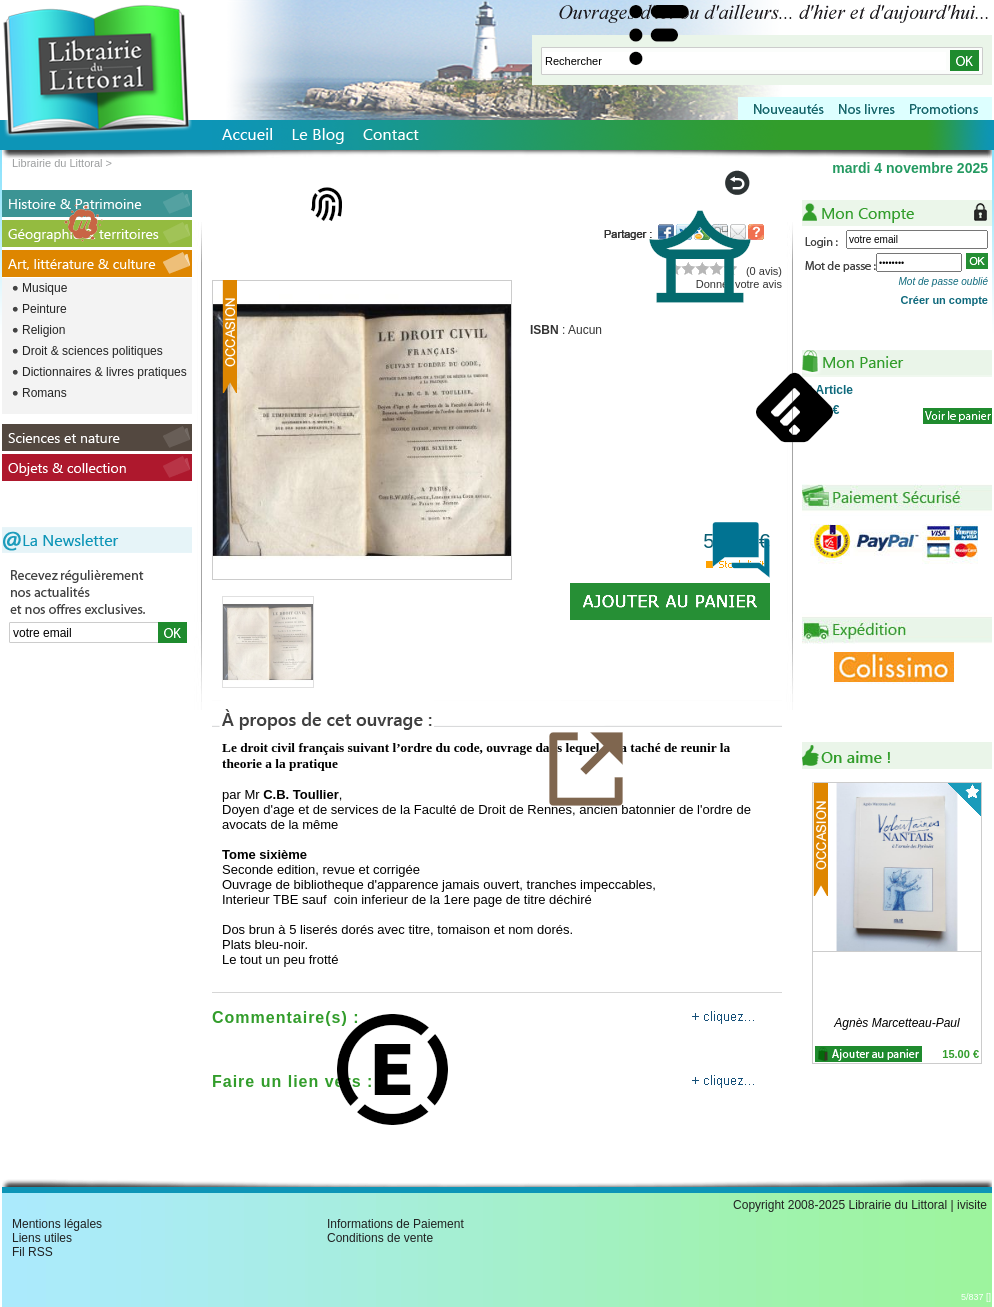  I want to click on open the Expensify app, so click(392, 1069).